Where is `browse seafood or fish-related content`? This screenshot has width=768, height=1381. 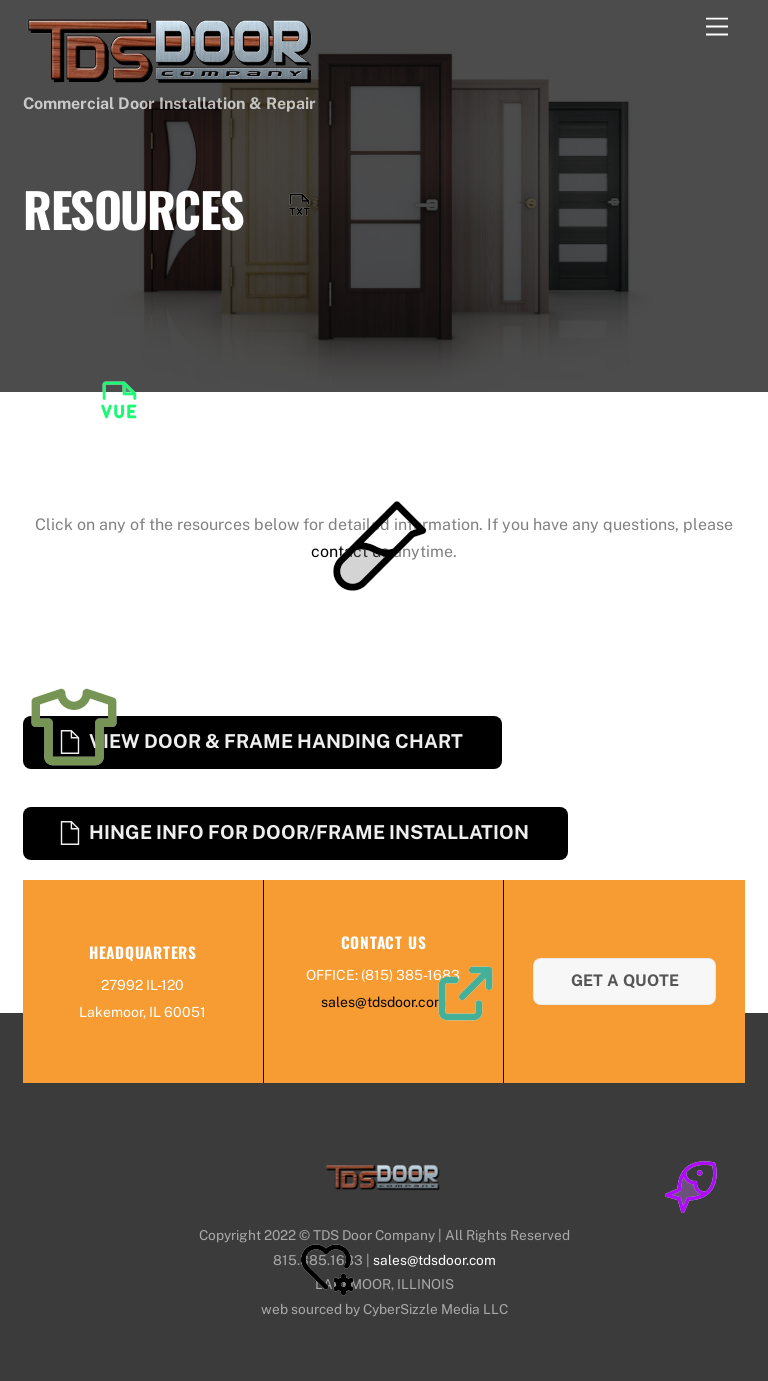
browse seafood or fish-related content is located at coordinates (693, 1184).